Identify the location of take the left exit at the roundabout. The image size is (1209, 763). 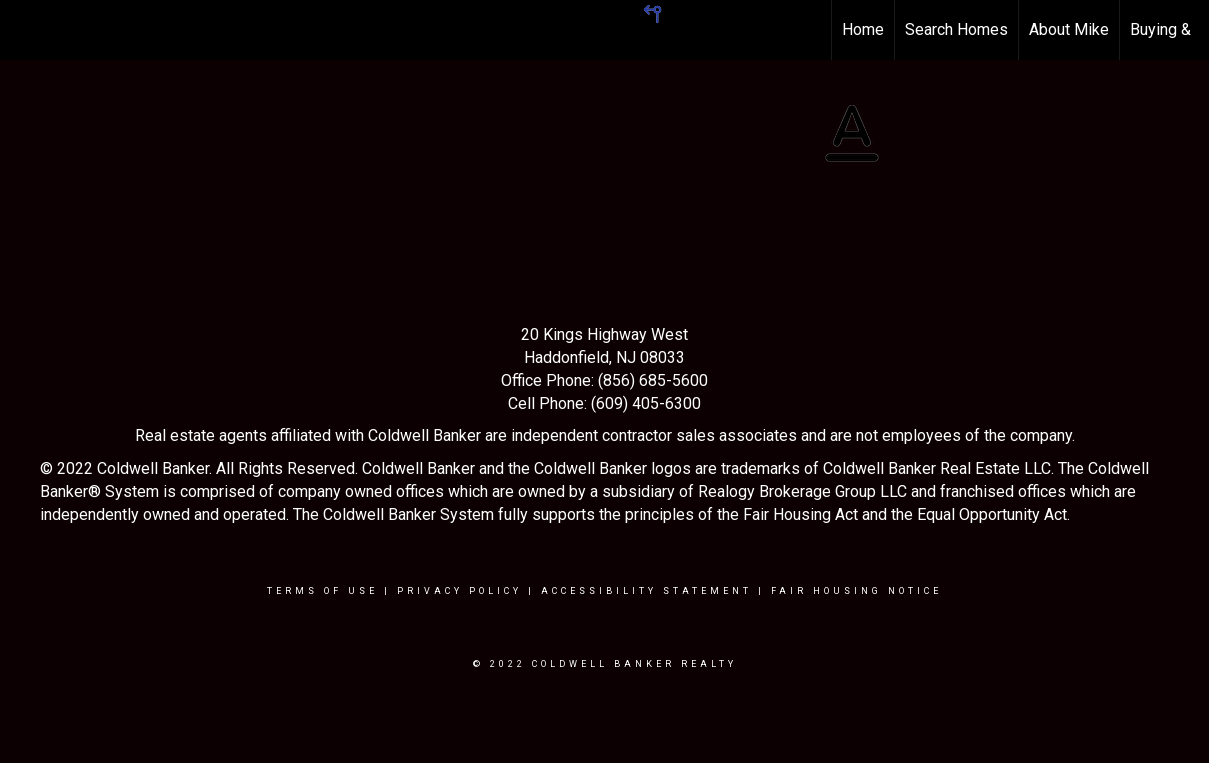
(653, 14).